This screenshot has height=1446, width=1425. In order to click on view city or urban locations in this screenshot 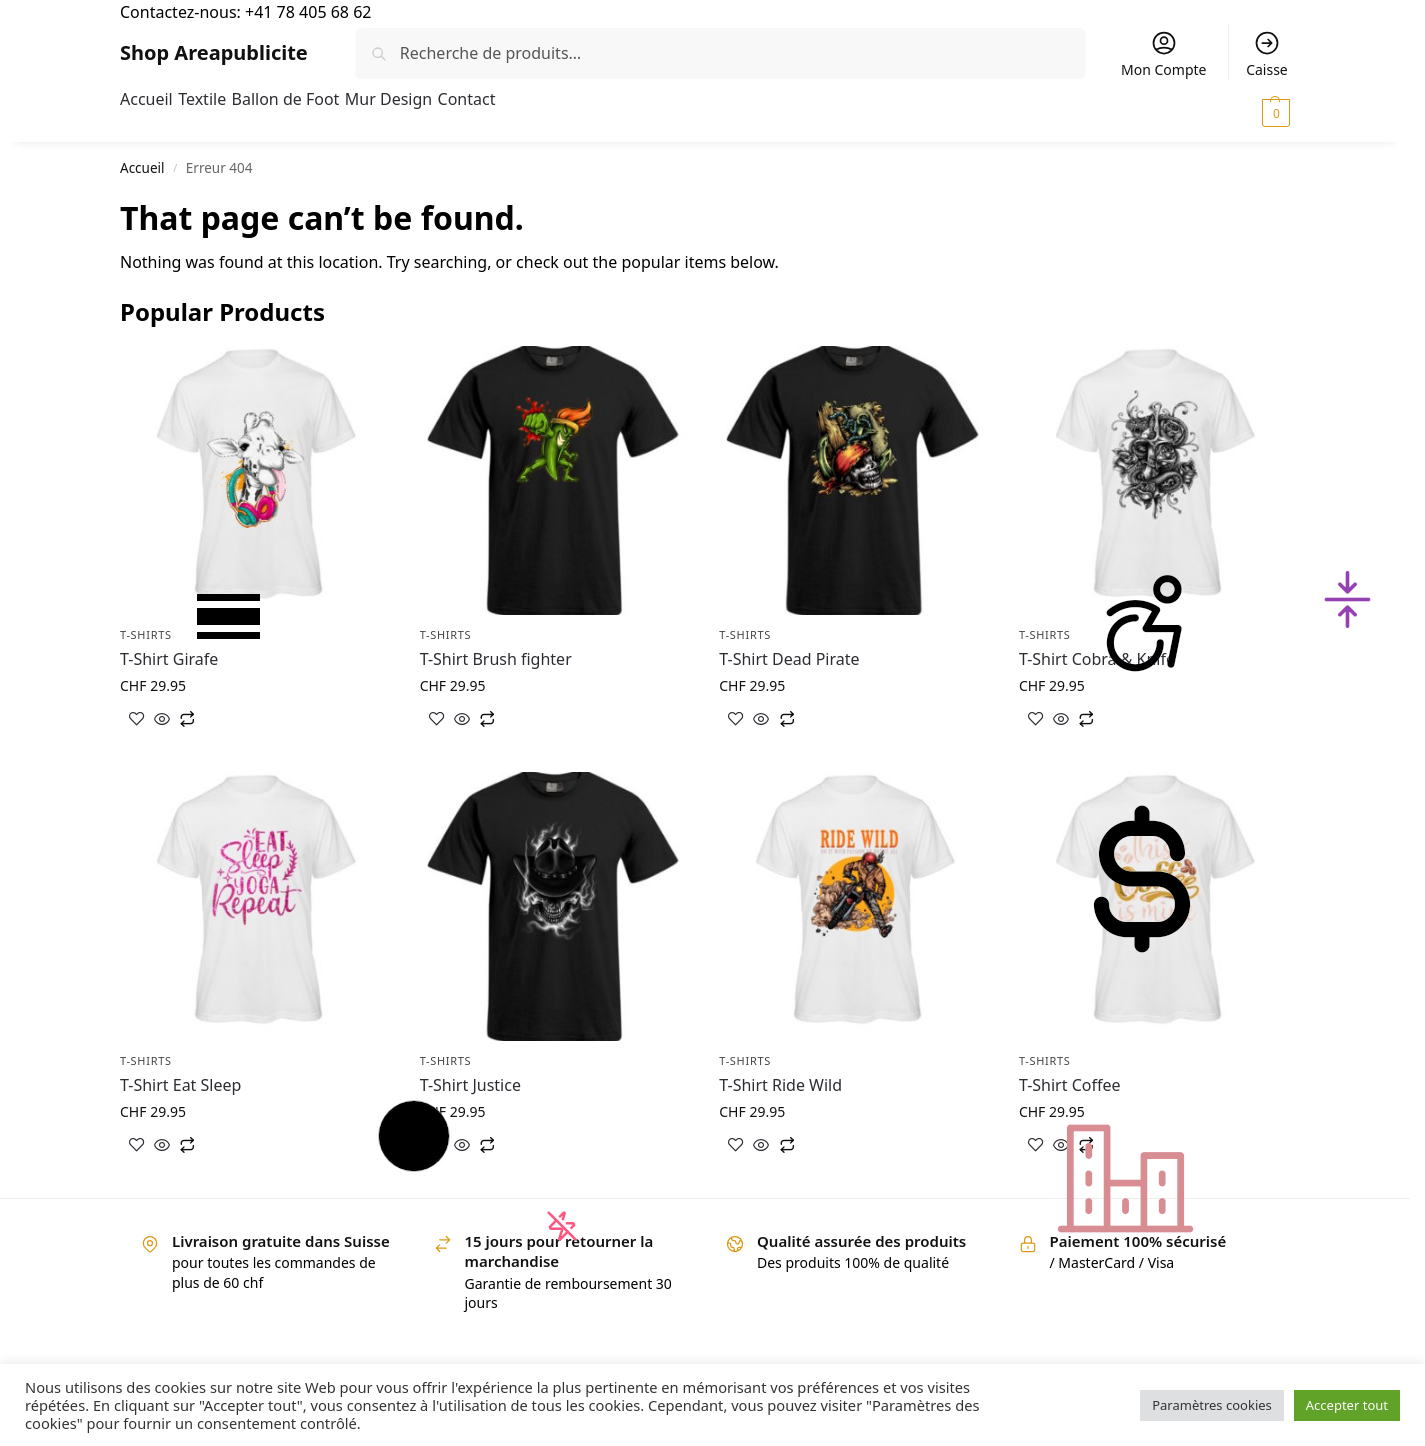, I will do `click(1125, 1178)`.